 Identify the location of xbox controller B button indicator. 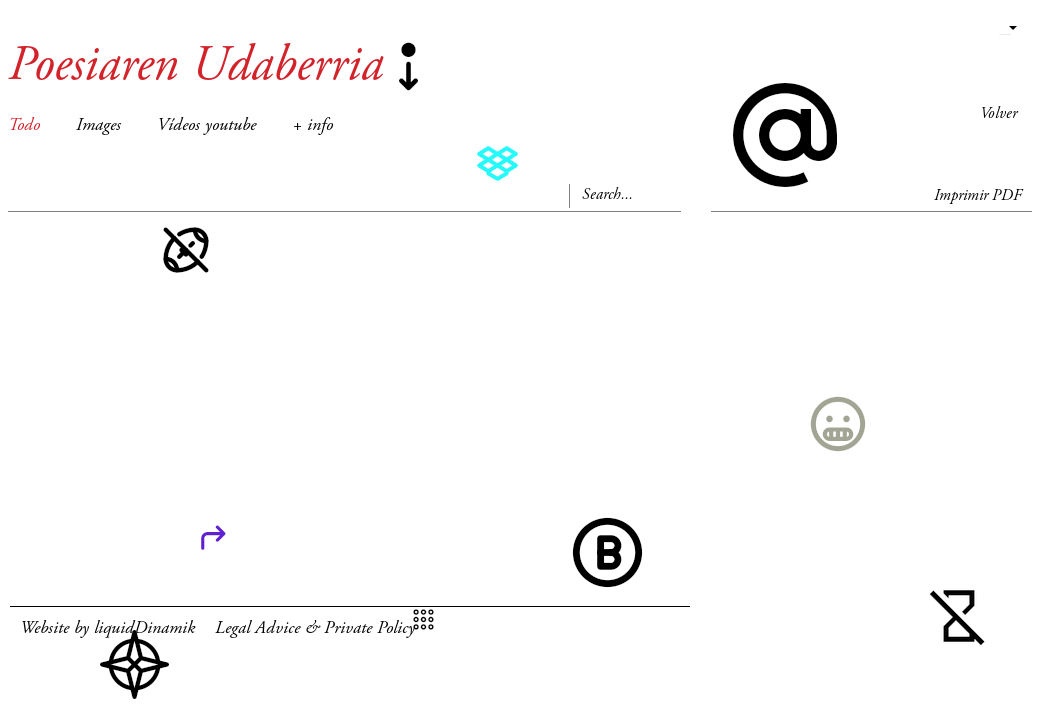
(607, 552).